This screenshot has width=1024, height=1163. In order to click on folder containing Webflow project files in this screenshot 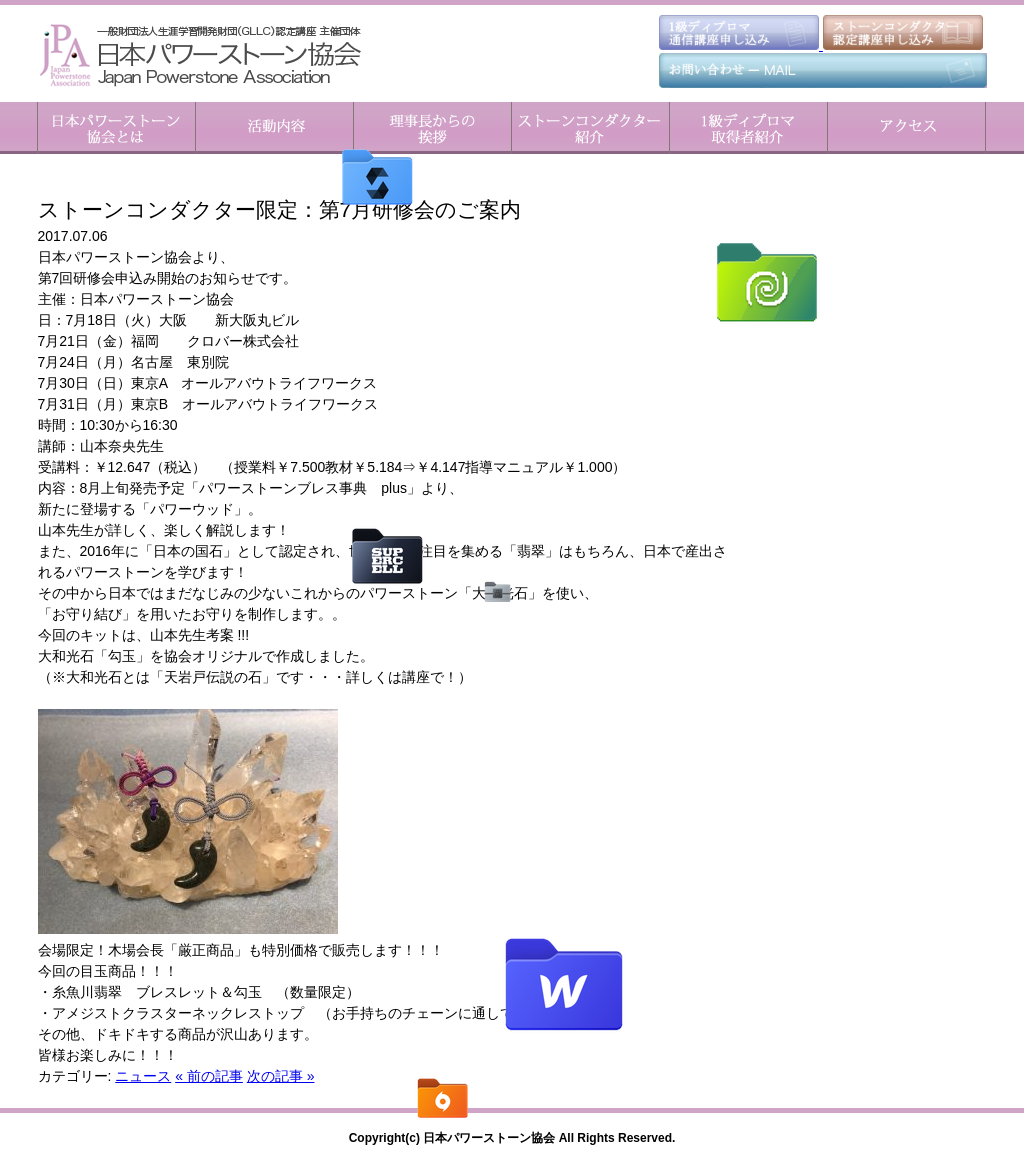, I will do `click(563, 987)`.